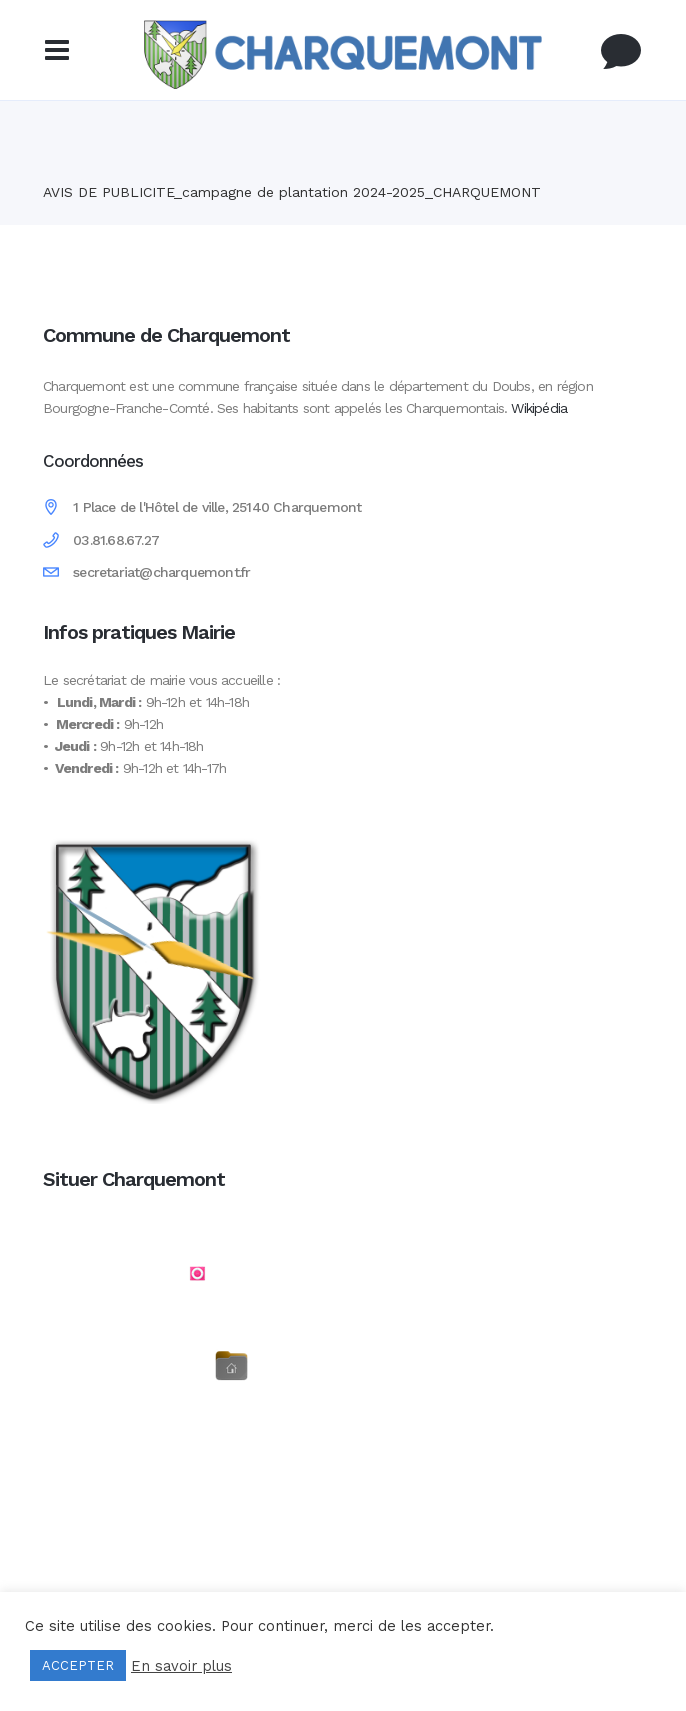 This screenshot has width=686, height=1711. What do you see at coordinates (197, 1273) in the screenshot?
I see `iPod shuffle device connected` at bounding box center [197, 1273].